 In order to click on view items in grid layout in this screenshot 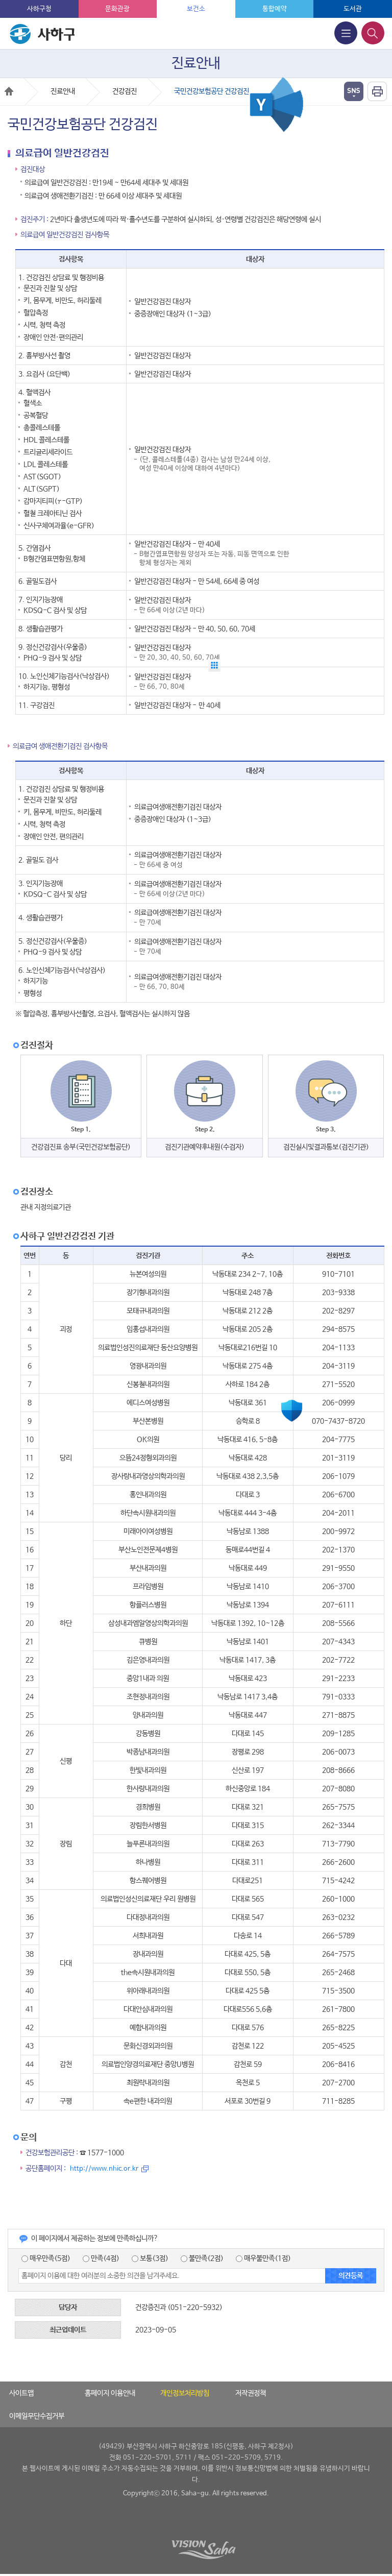, I will do `click(214, 665)`.